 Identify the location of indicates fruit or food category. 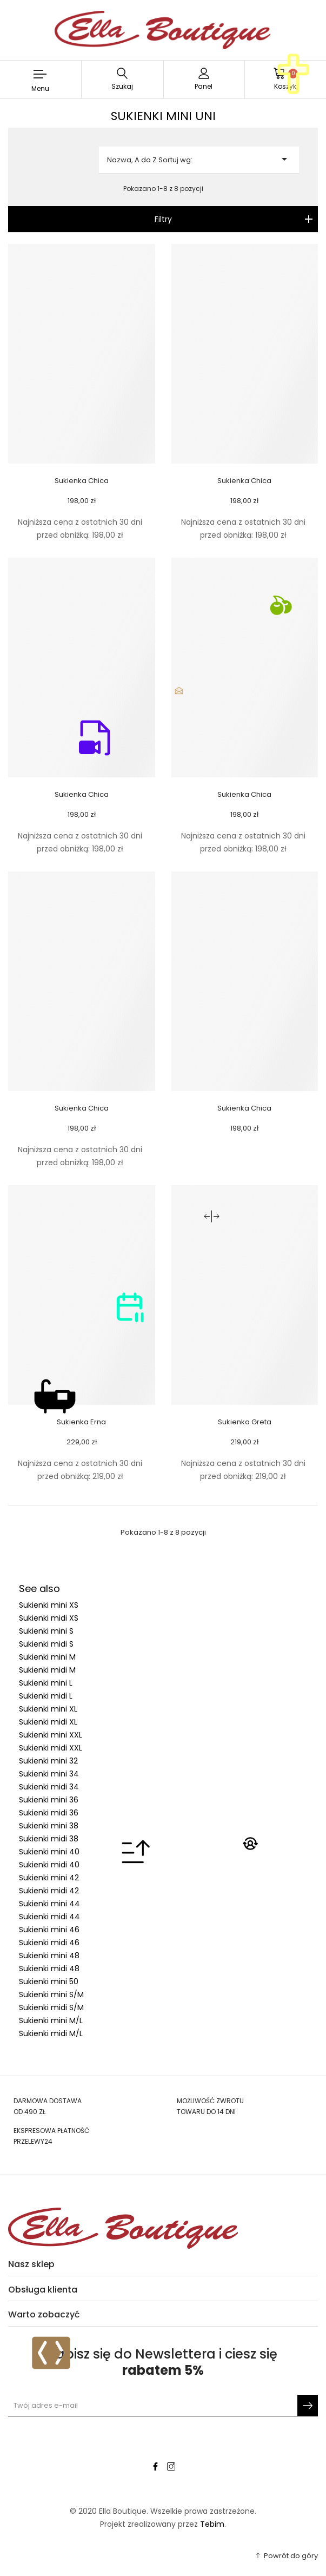
(281, 605).